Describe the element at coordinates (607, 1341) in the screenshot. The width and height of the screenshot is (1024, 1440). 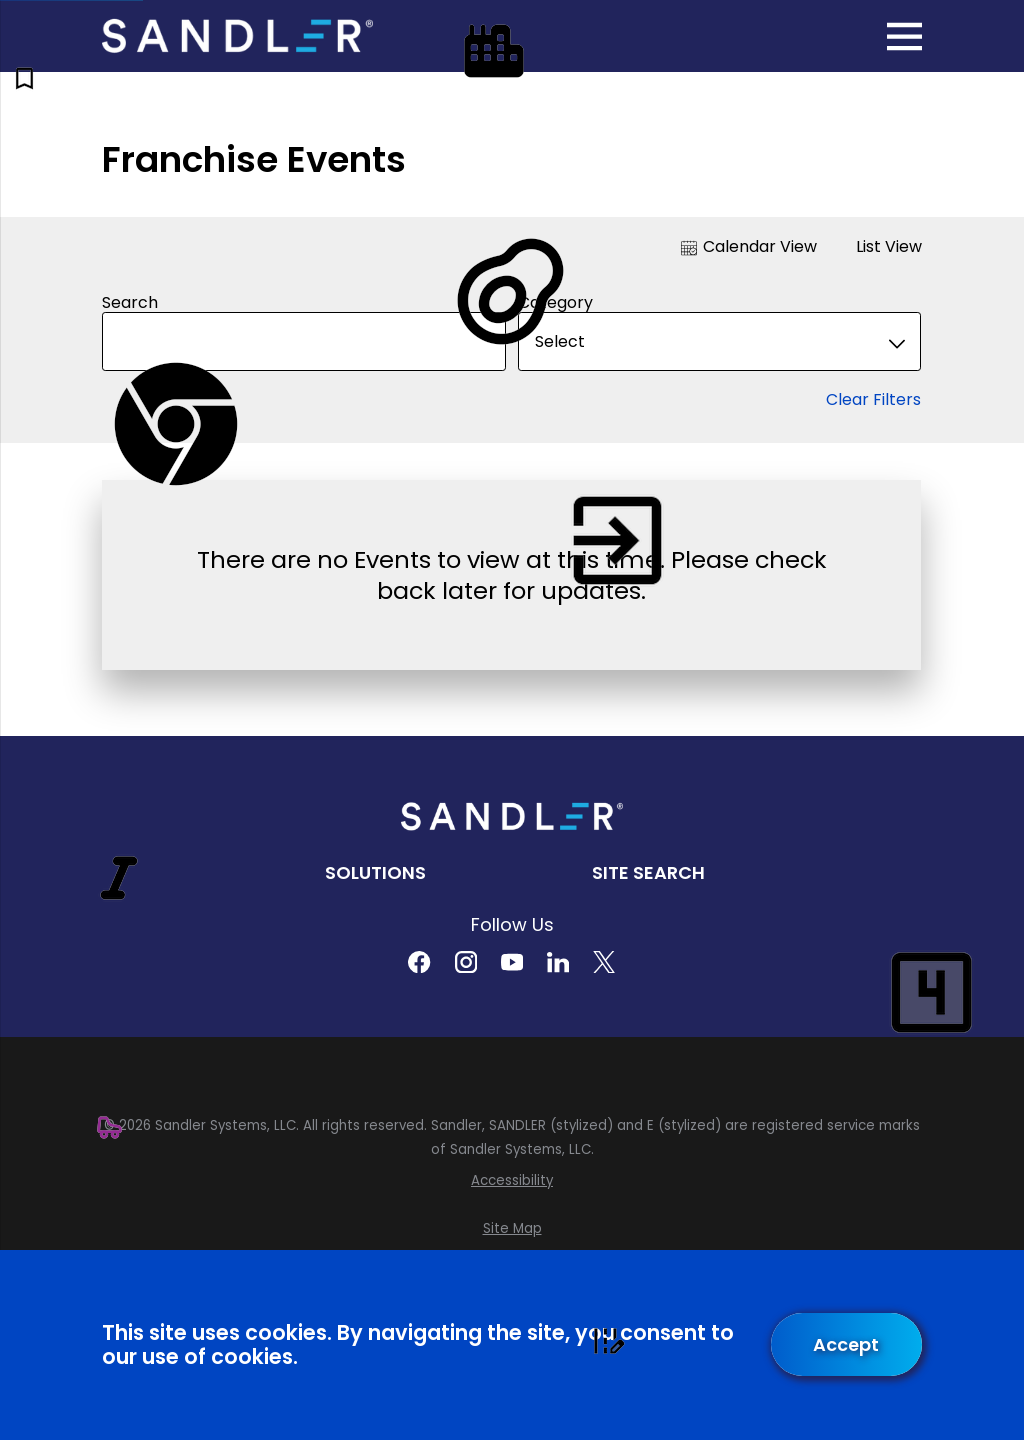
I see `edit road or route details` at that location.